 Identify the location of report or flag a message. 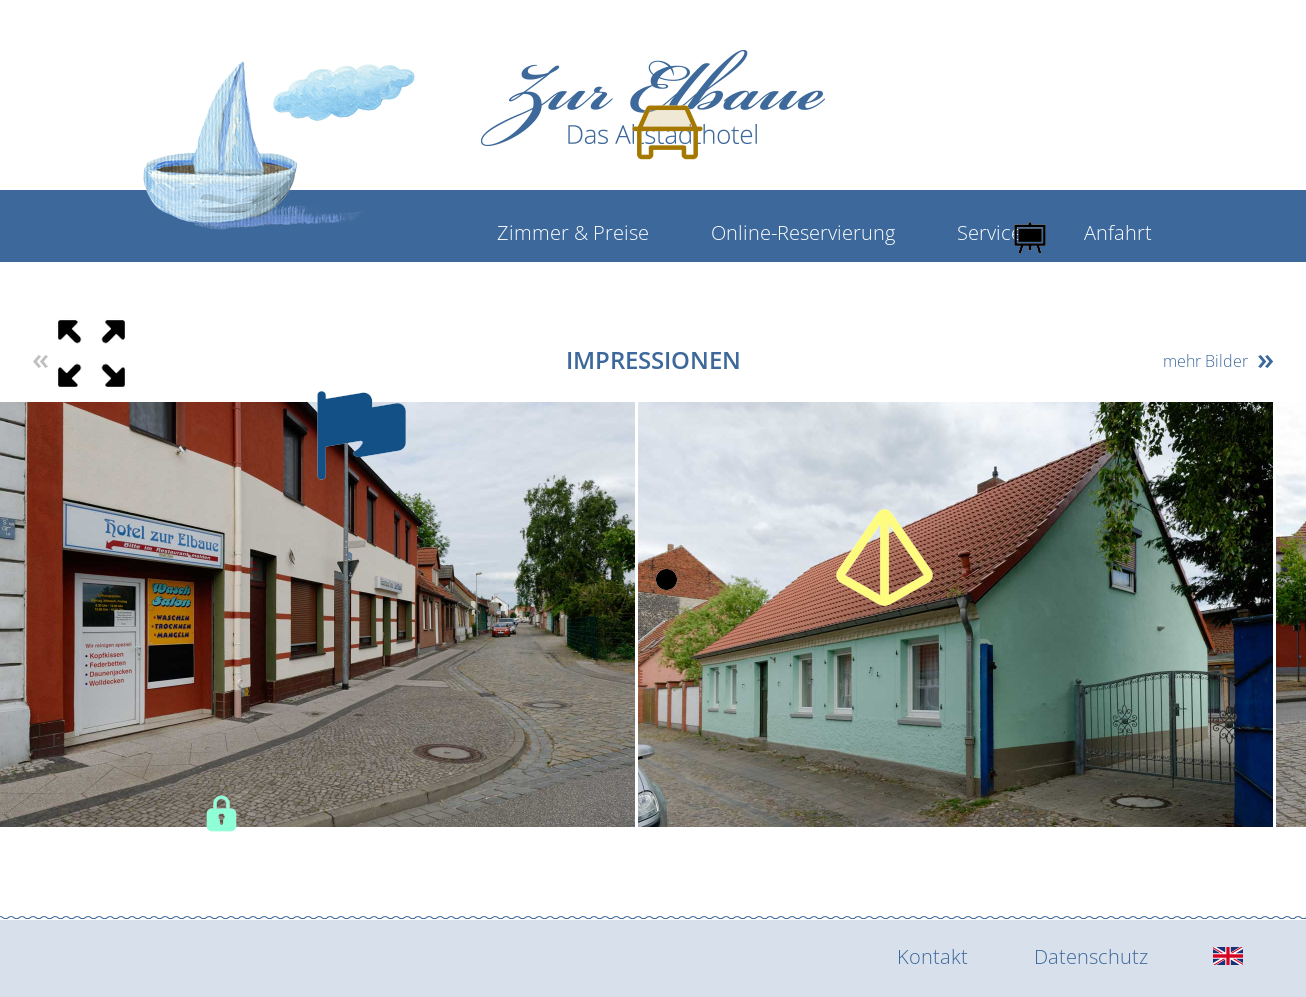
(359, 437).